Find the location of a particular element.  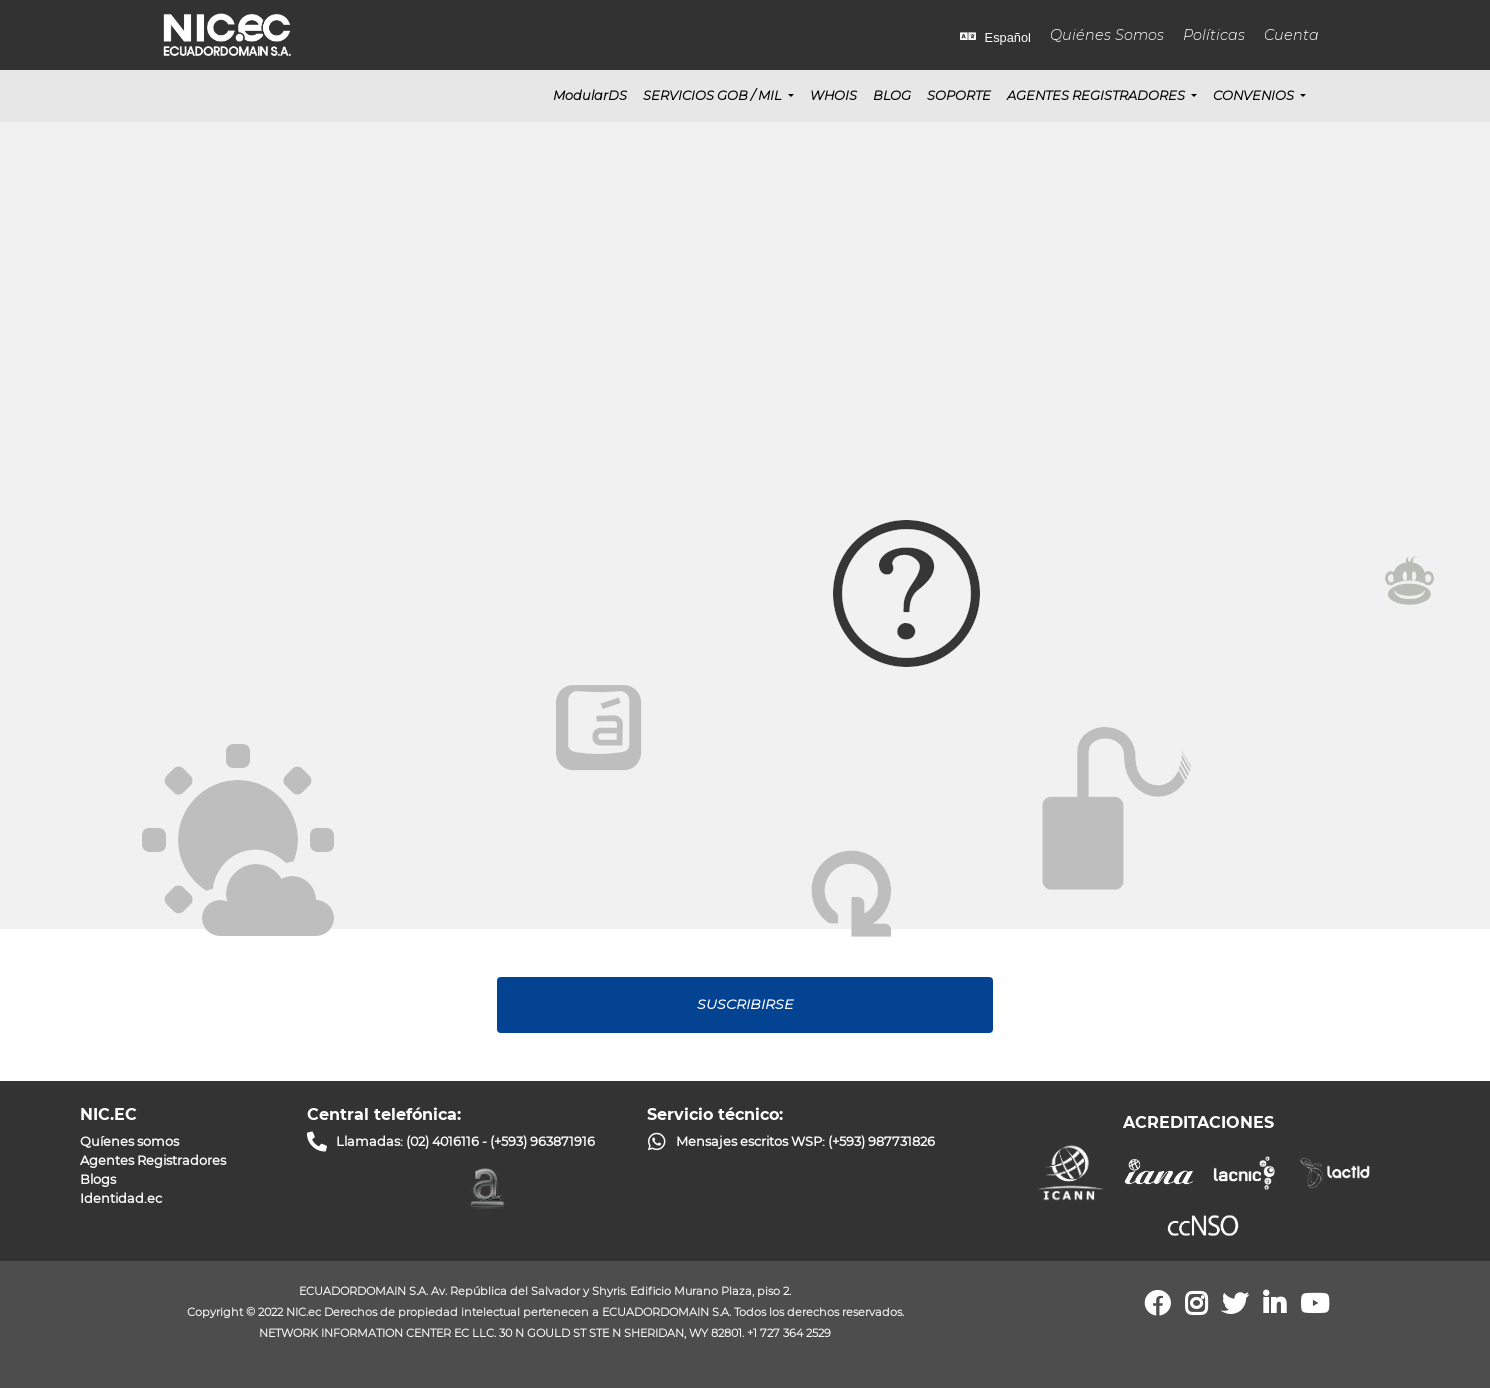

open character map application is located at coordinates (598, 727).